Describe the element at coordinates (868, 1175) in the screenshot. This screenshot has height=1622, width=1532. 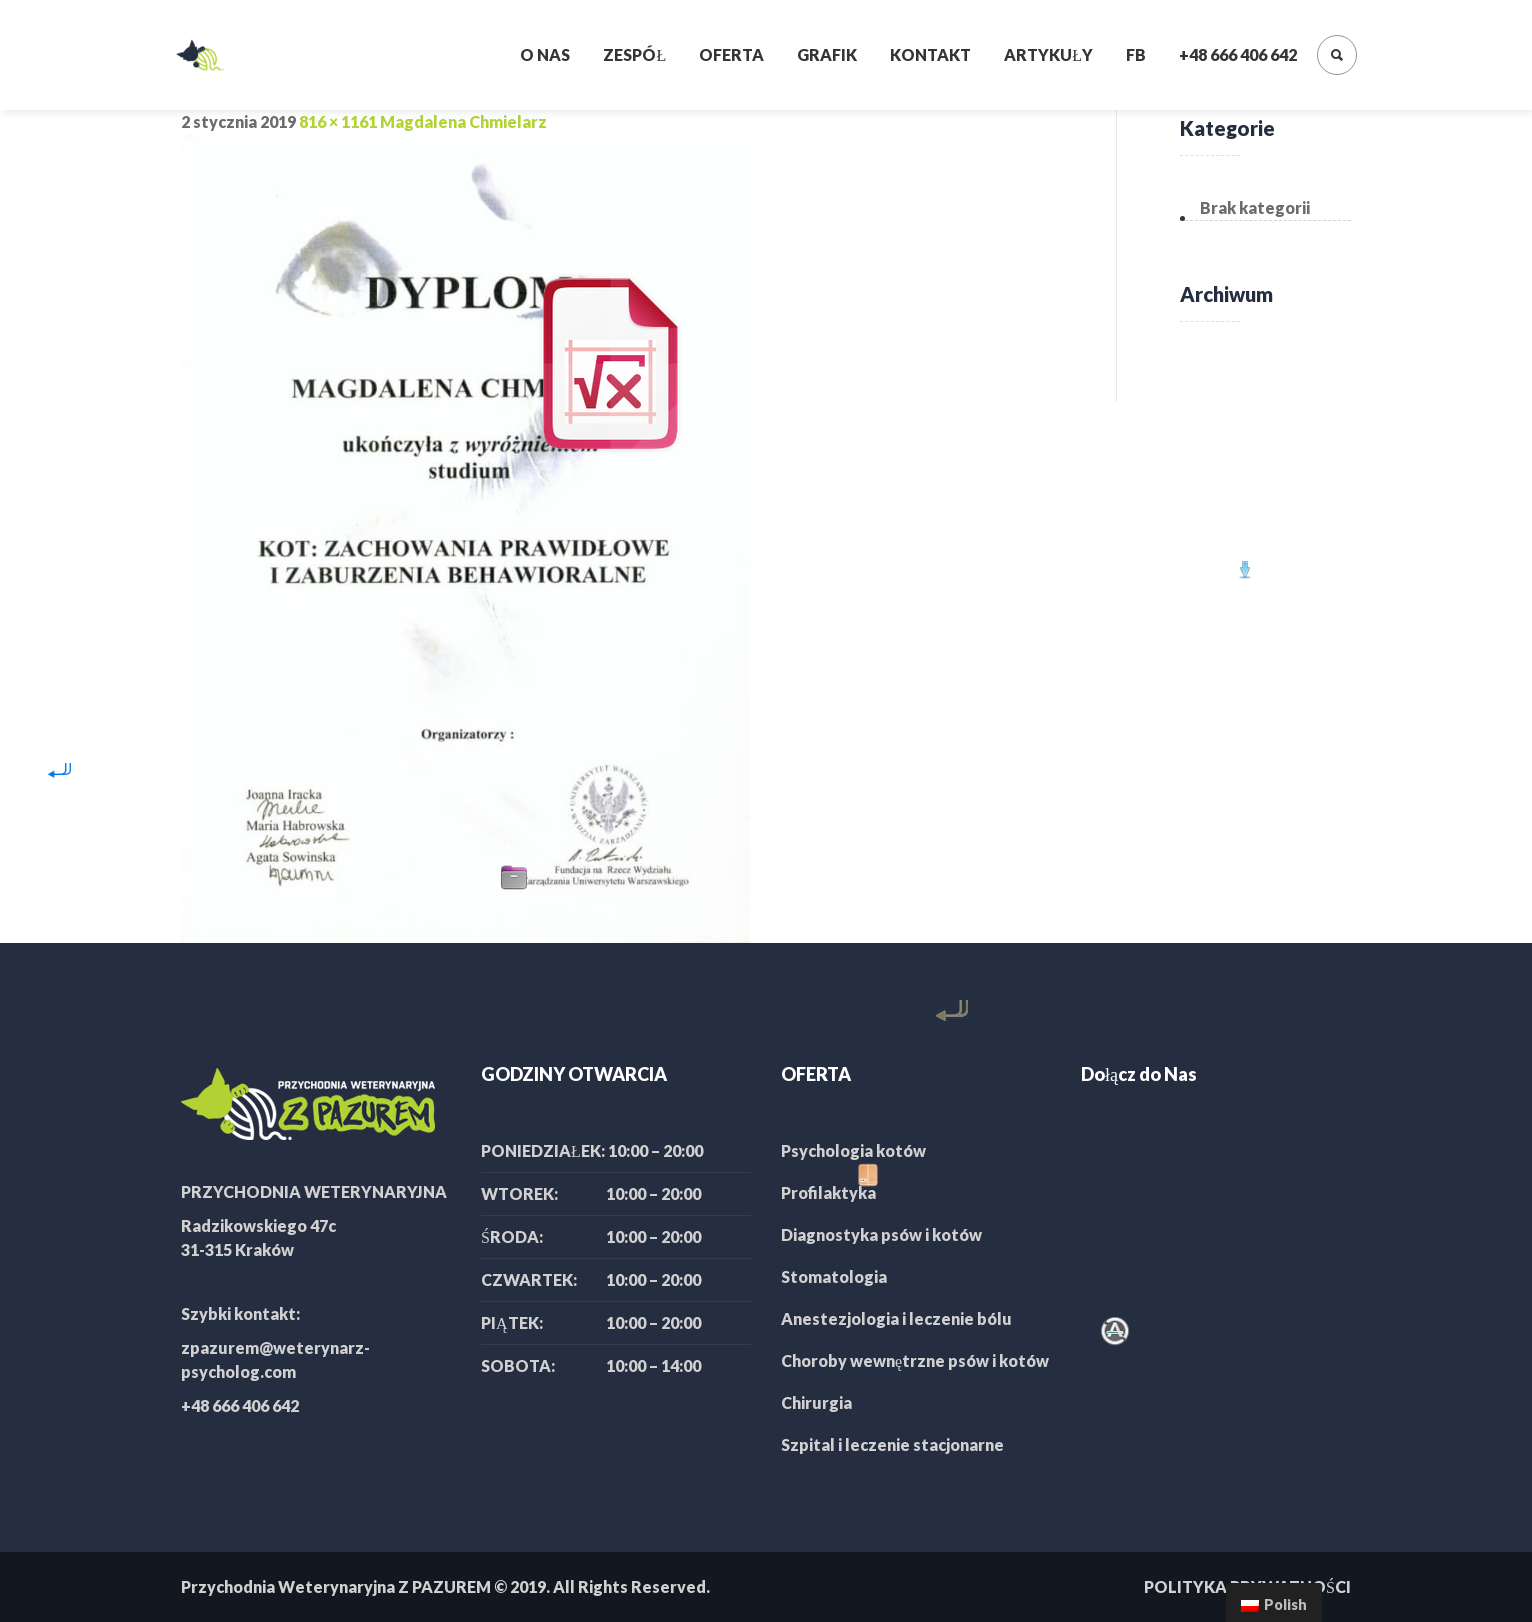
I see `open package manager application` at that location.